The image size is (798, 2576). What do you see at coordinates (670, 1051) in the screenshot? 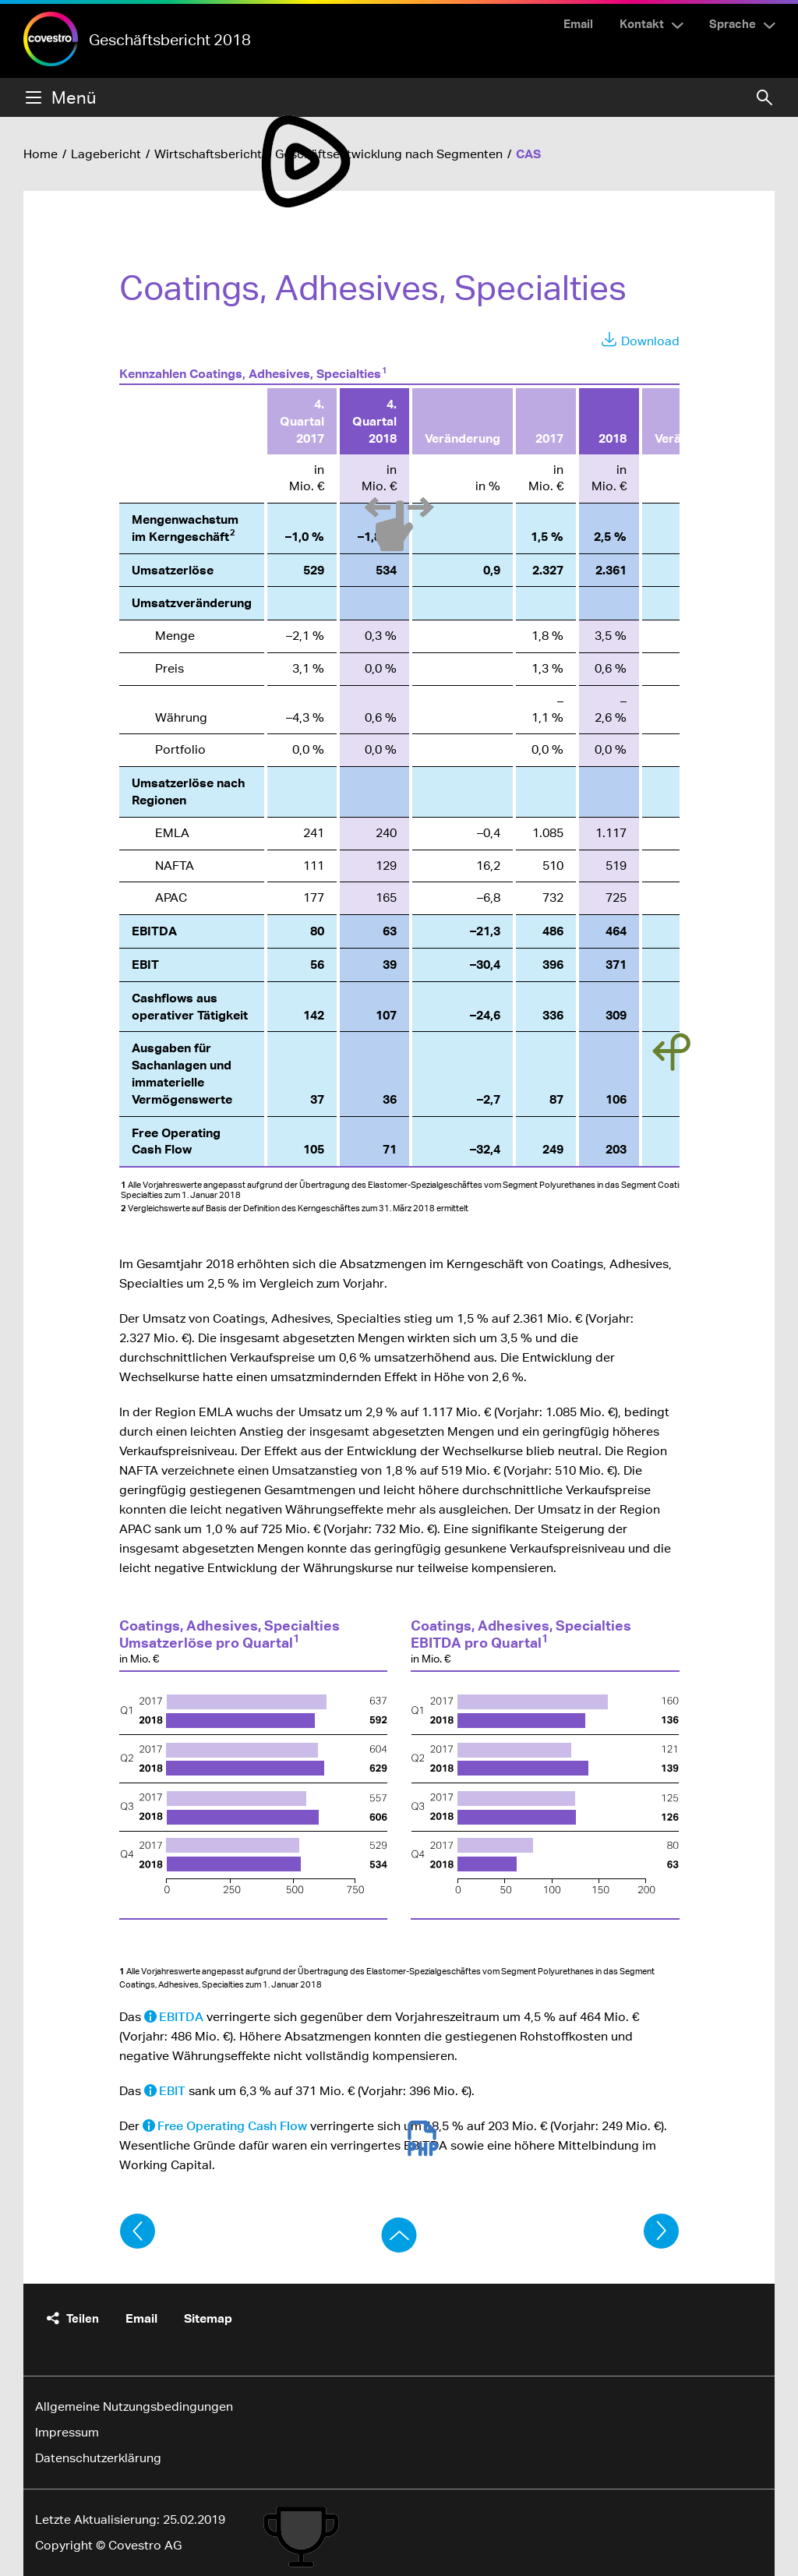
I see `undo or go back to previous state` at bounding box center [670, 1051].